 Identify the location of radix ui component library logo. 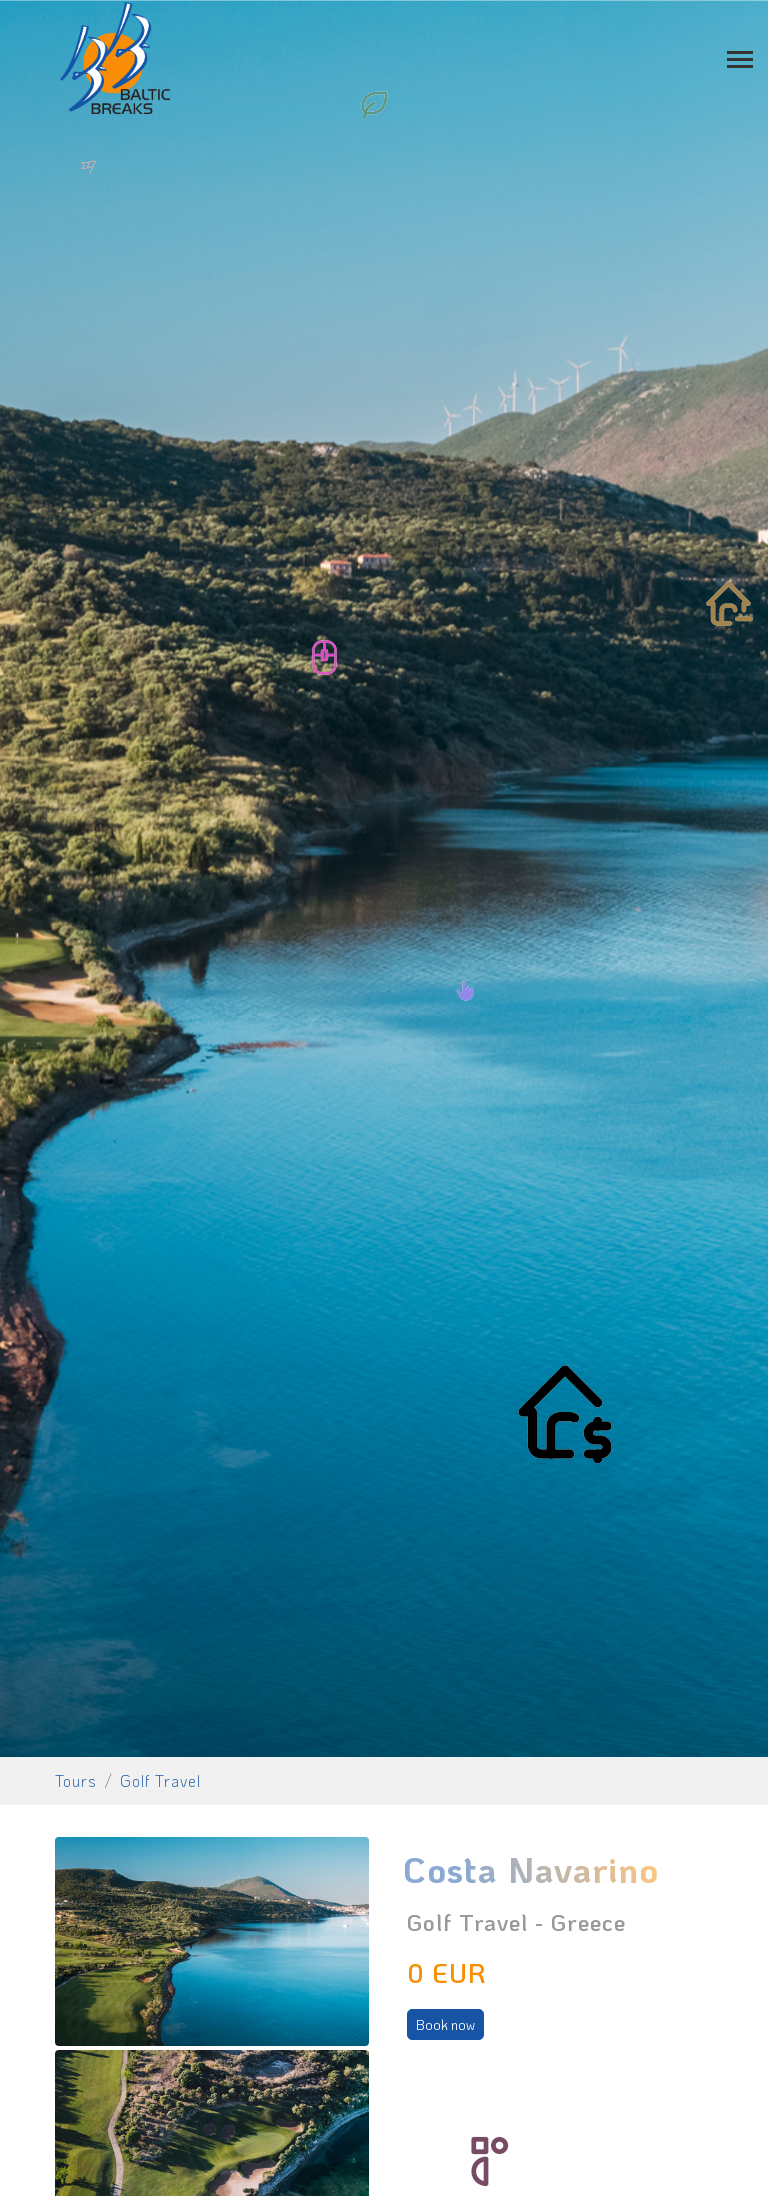
(488, 2161).